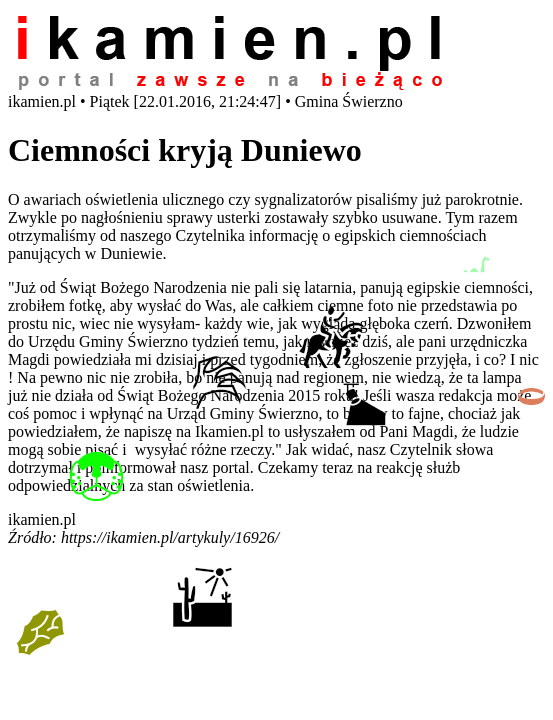 This screenshot has height=720, width=553. What do you see at coordinates (331, 337) in the screenshot?
I see `select cavalry unit type` at bounding box center [331, 337].